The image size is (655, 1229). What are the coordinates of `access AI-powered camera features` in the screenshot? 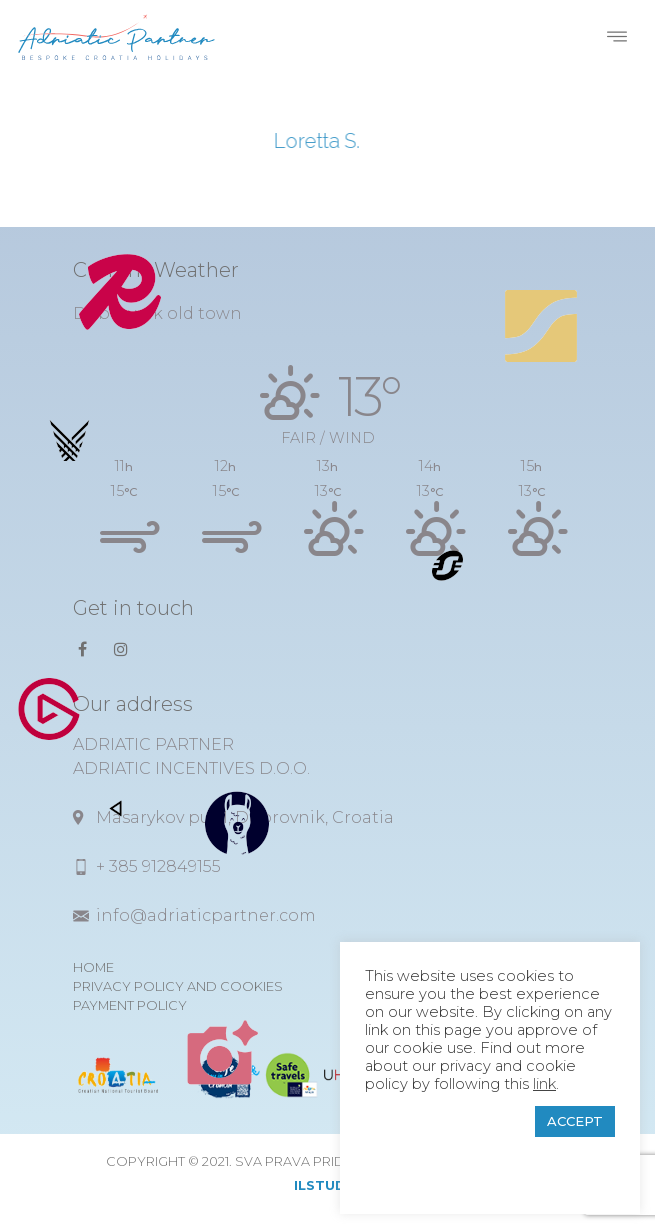 It's located at (219, 1055).